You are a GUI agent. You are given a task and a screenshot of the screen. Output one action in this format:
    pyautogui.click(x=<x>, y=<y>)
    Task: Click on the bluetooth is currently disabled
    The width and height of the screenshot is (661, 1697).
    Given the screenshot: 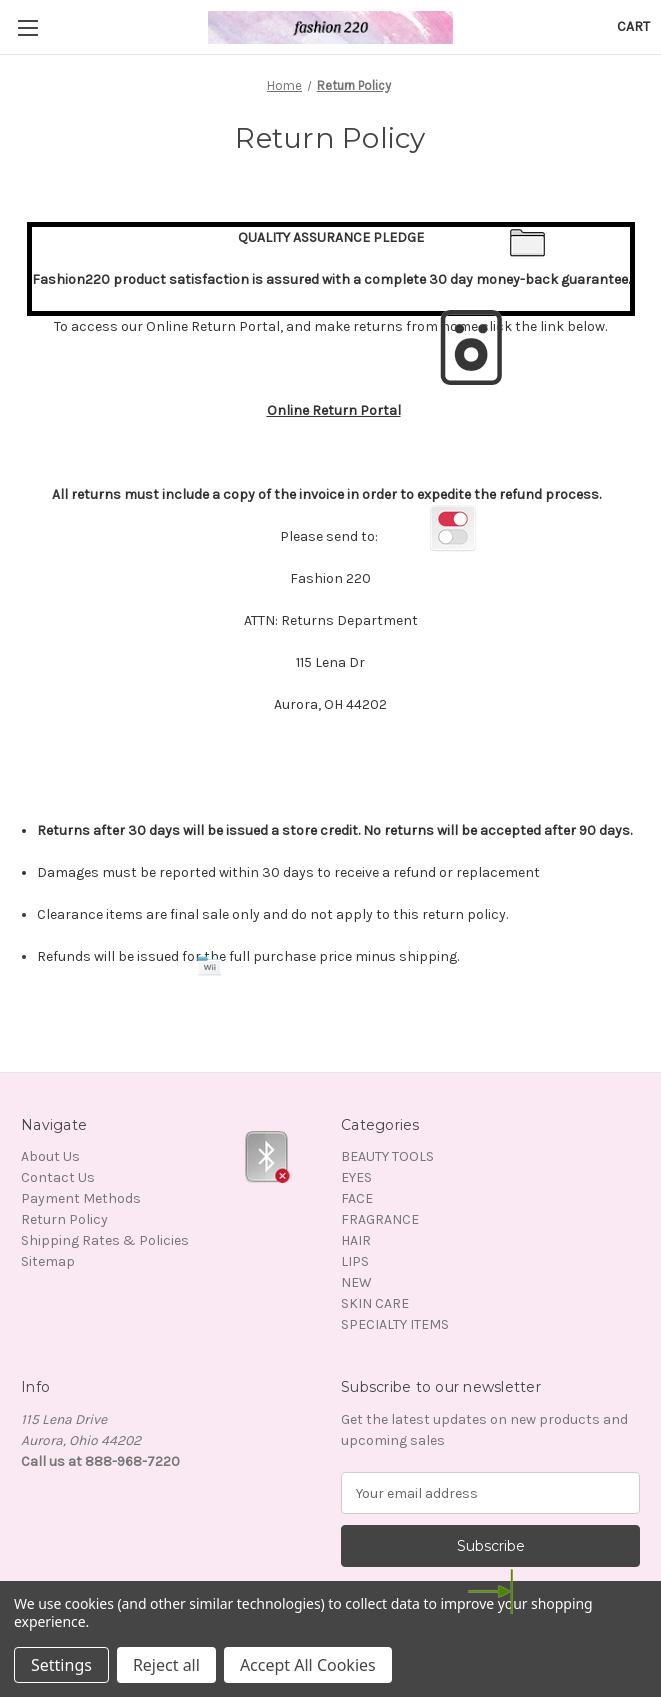 What is the action you would take?
    pyautogui.click(x=266, y=1156)
    